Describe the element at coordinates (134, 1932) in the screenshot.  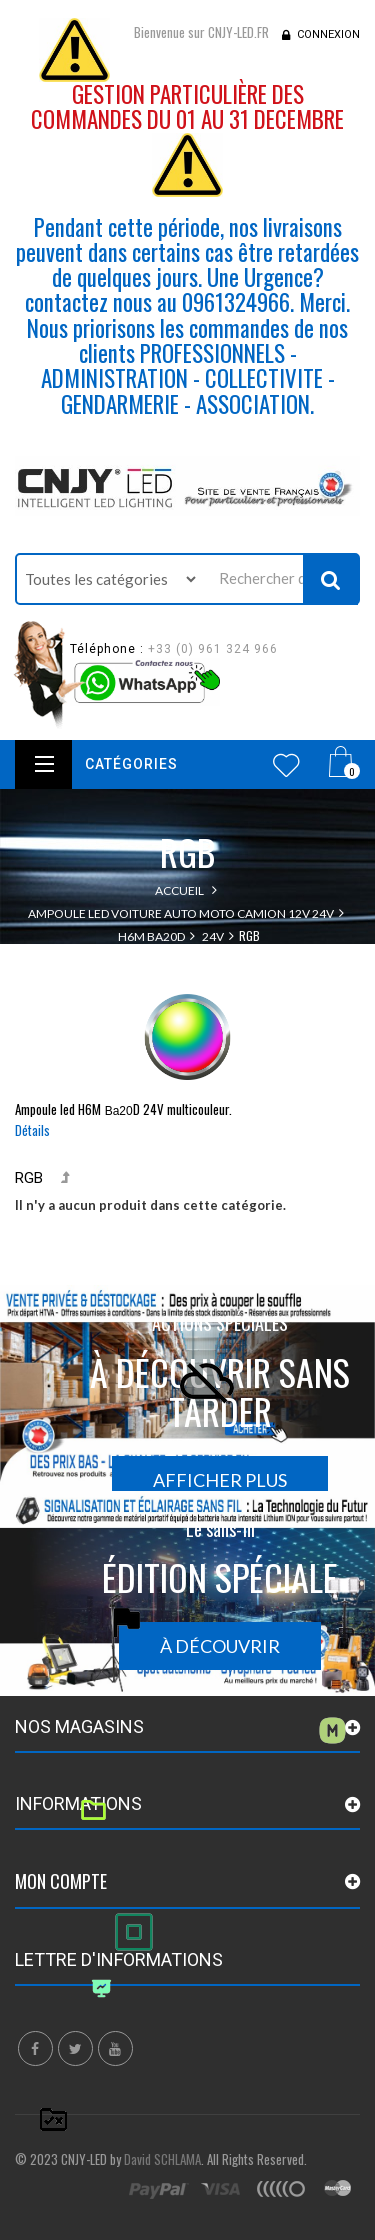
I see `square payment services logo` at that location.